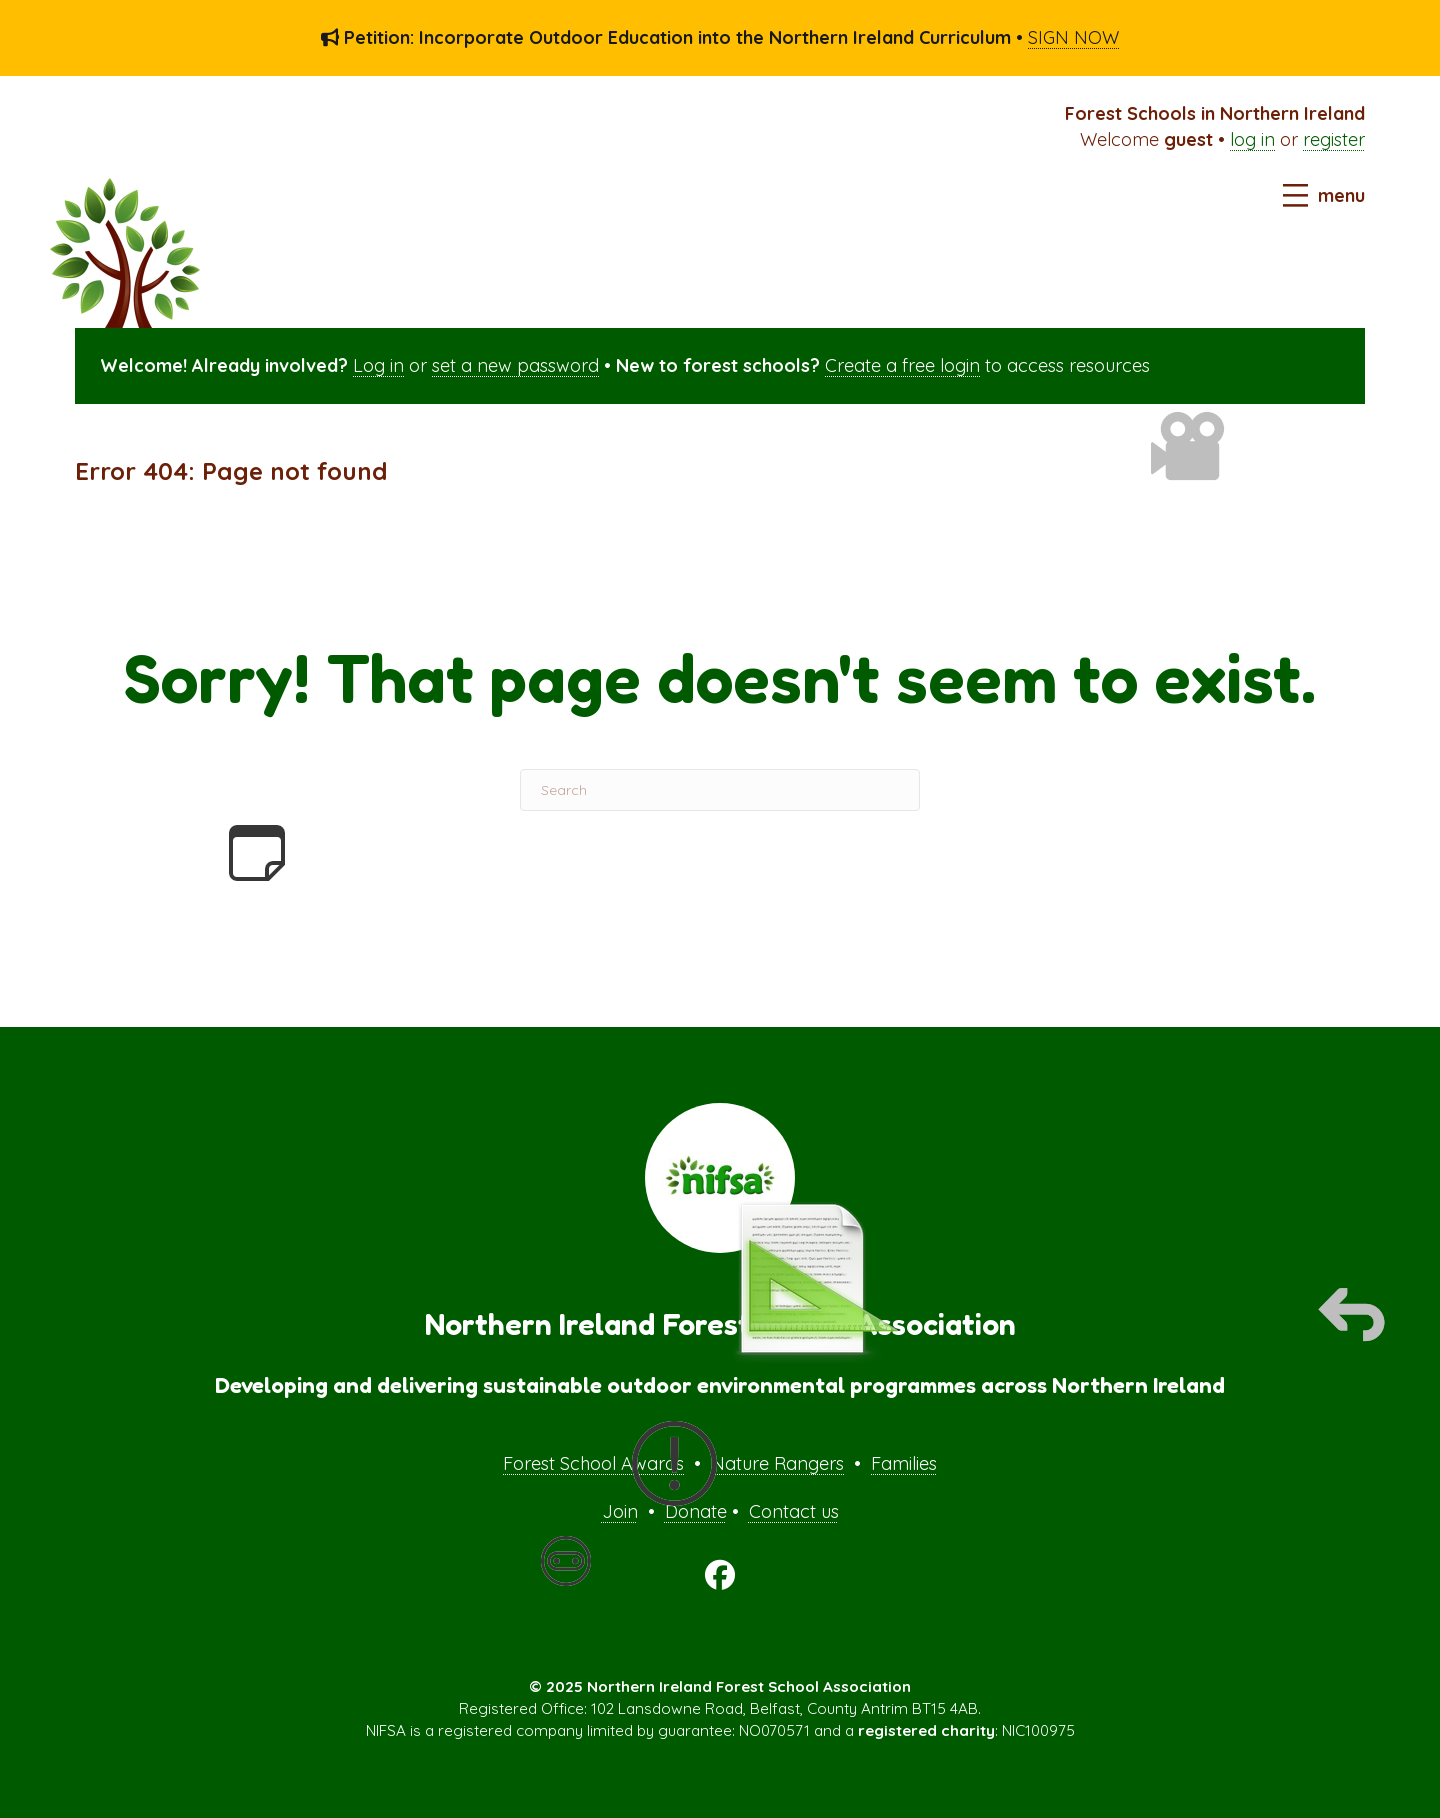 The image size is (1440, 1818). Describe the element at coordinates (815, 1278) in the screenshot. I see `configure page layout settings` at that location.